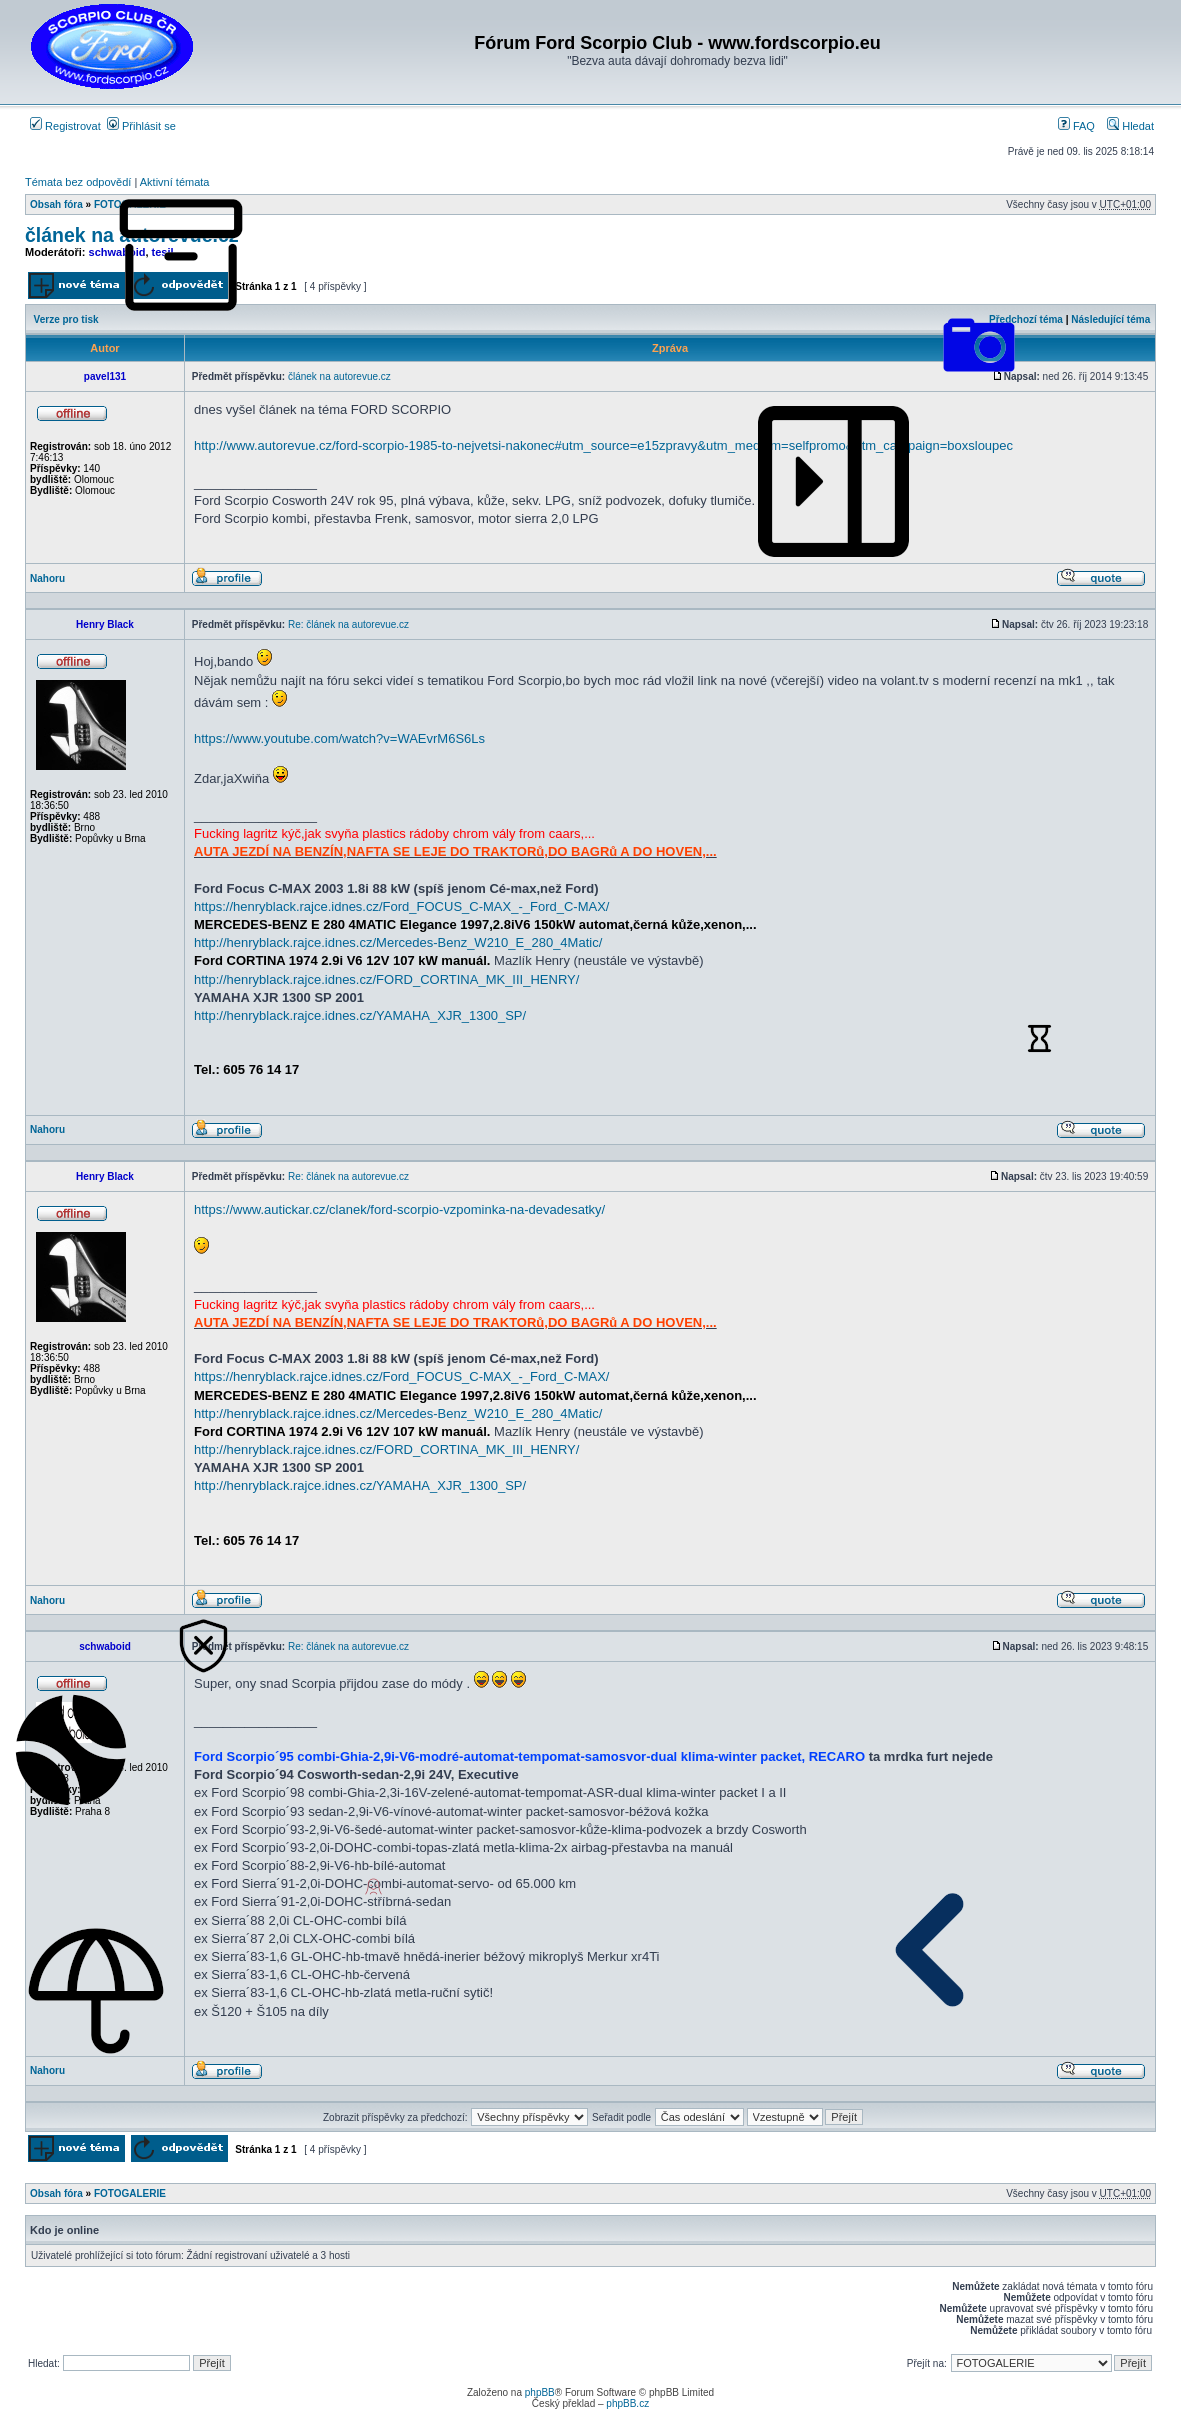 This screenshot has width=1181, height=2409. What do you see at coordinates (181, 255) in the screenshot?
I see `archive this item` at bounding box center [181, 255].